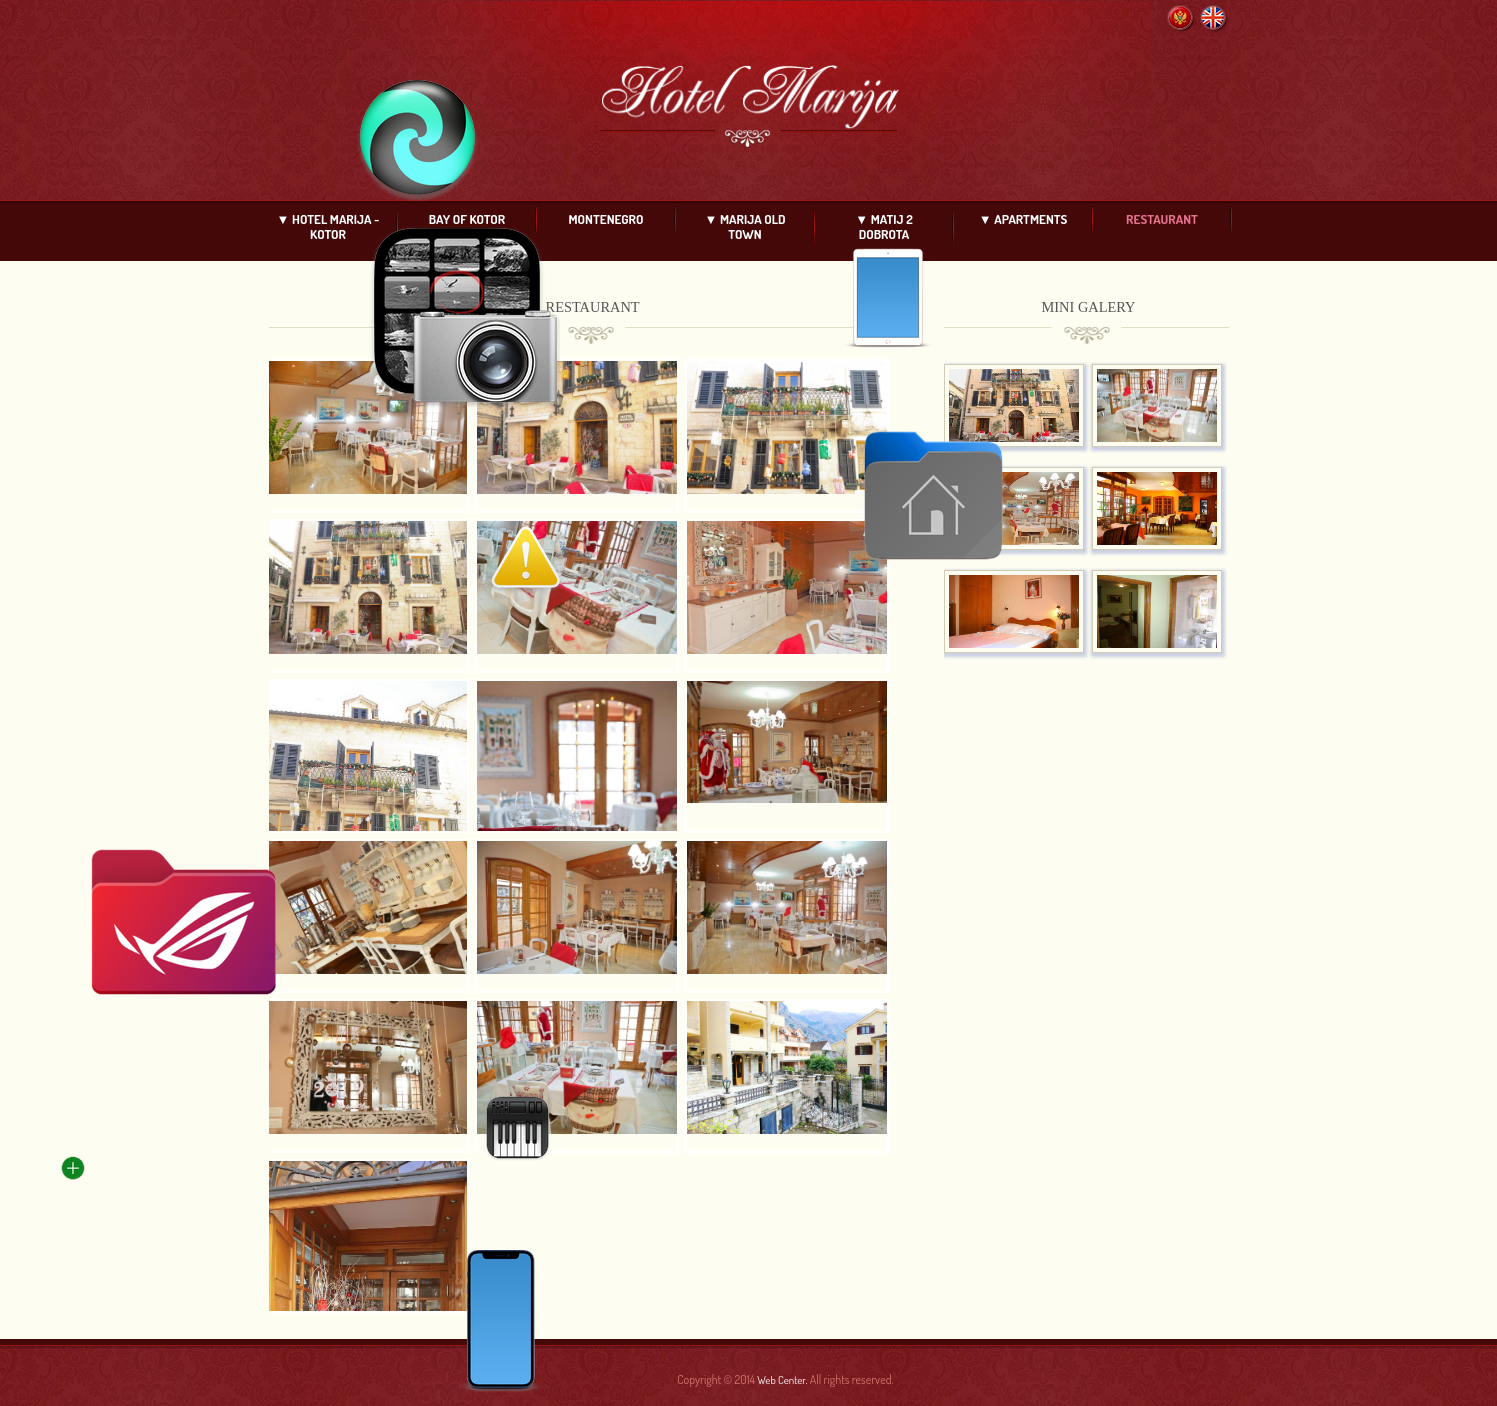 Image resolution: width=1497 pixels, height=1406 pixels. What do you see at coordinates (457, 311) in the screenshot?
I see `open image capture to import photos from cameras or scanners` at bounding box center [457, 311].